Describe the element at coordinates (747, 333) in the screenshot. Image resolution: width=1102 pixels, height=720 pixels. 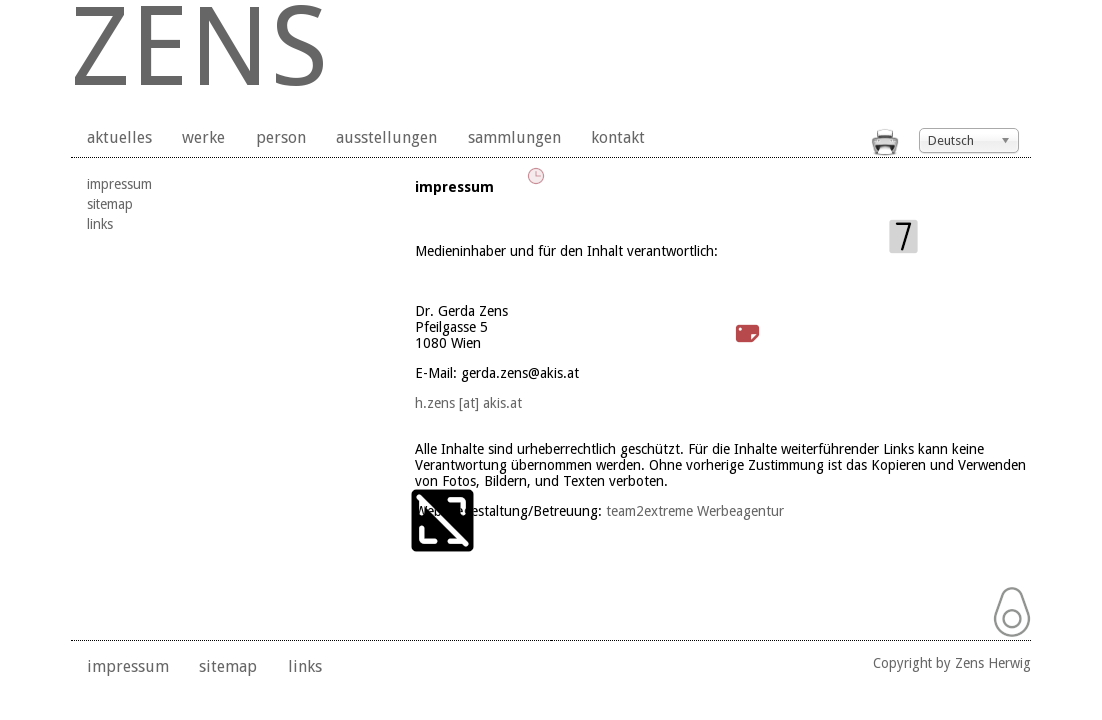
I see `indicates tarp or cover item` at that location.